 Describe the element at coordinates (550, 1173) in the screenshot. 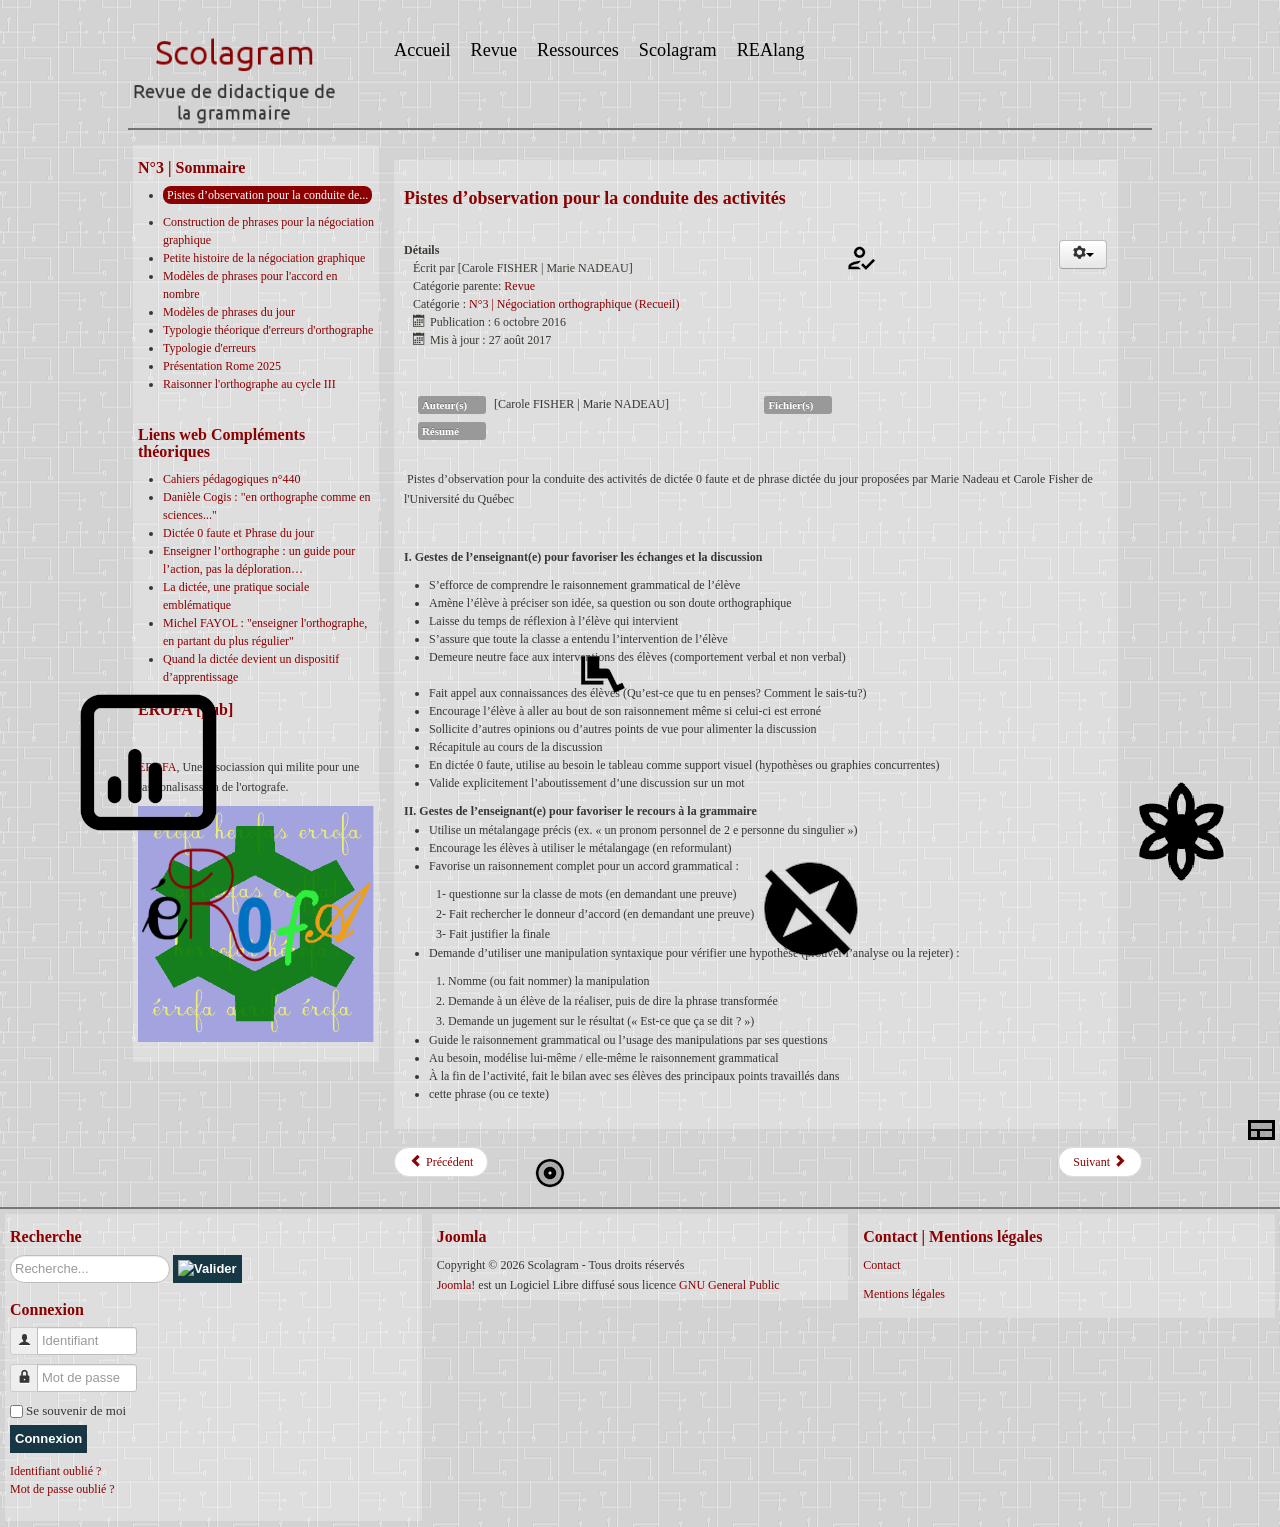

I see `browse music albums` at that location.